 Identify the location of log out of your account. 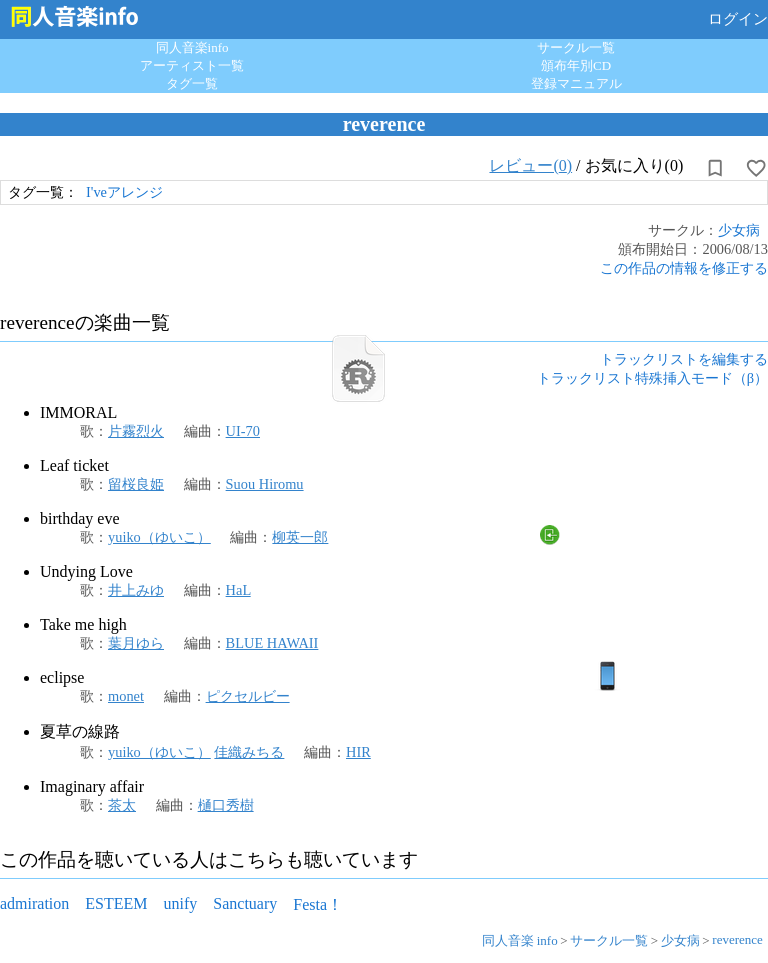
(550, 535).